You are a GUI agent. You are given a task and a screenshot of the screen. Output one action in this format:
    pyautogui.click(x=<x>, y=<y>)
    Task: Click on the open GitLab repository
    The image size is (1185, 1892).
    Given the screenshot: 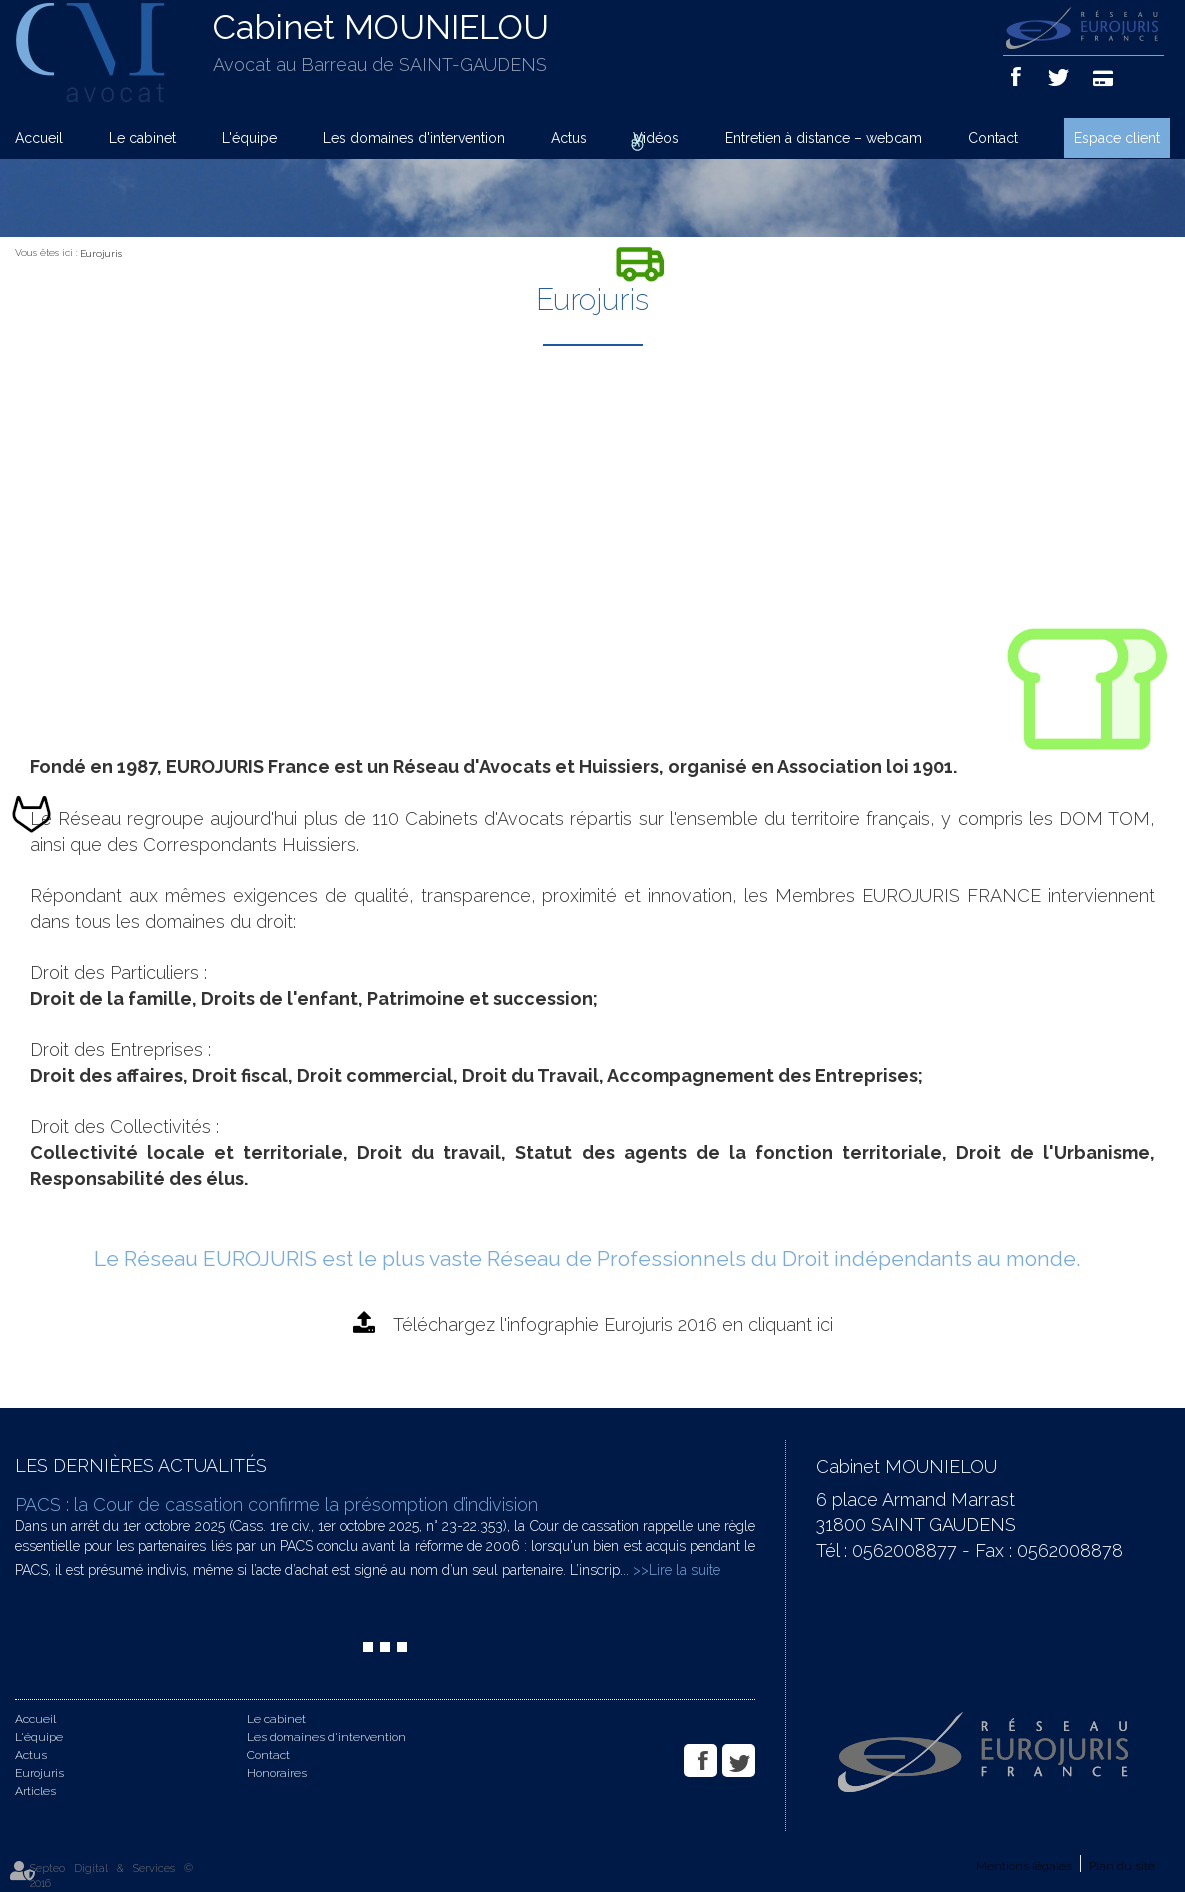 What is the action you would take?
    pyautogui.click(x=31, y=813)
    